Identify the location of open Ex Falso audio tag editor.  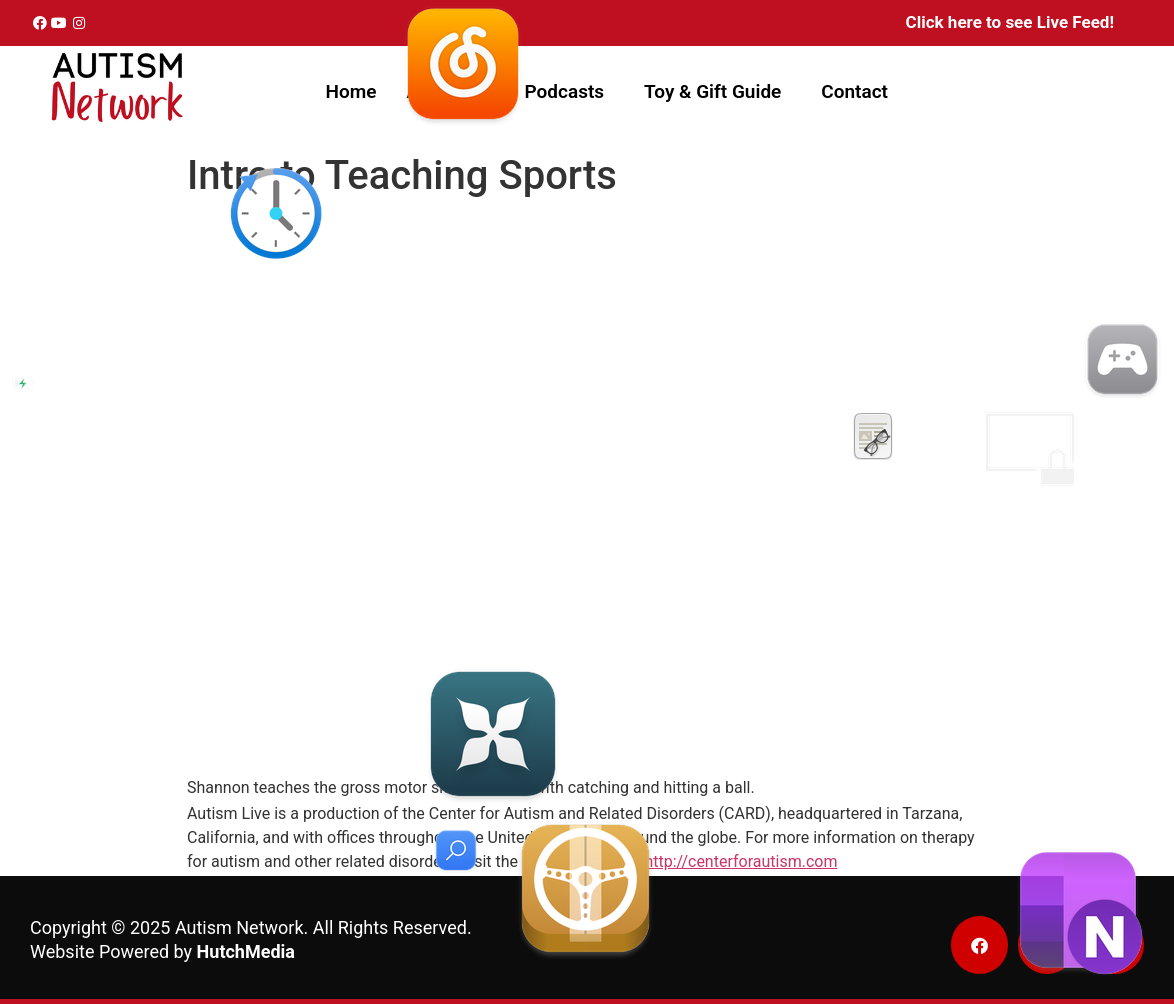
(493, 734).